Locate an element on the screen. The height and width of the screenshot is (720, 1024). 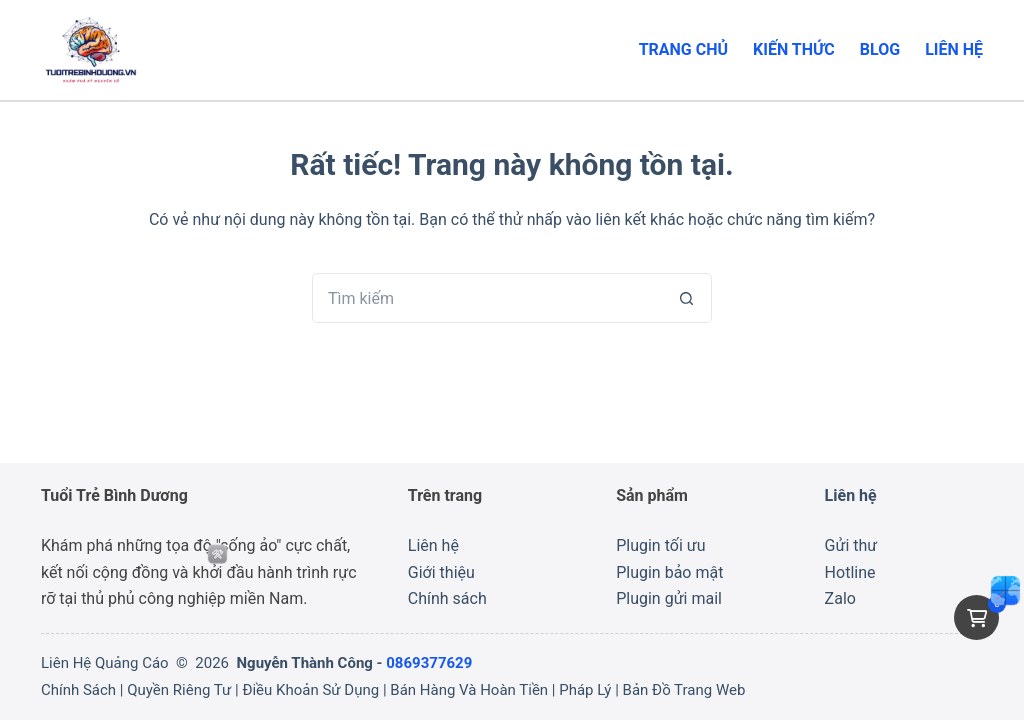
access advanced settings or preferences is located at coordinates (217, 554).